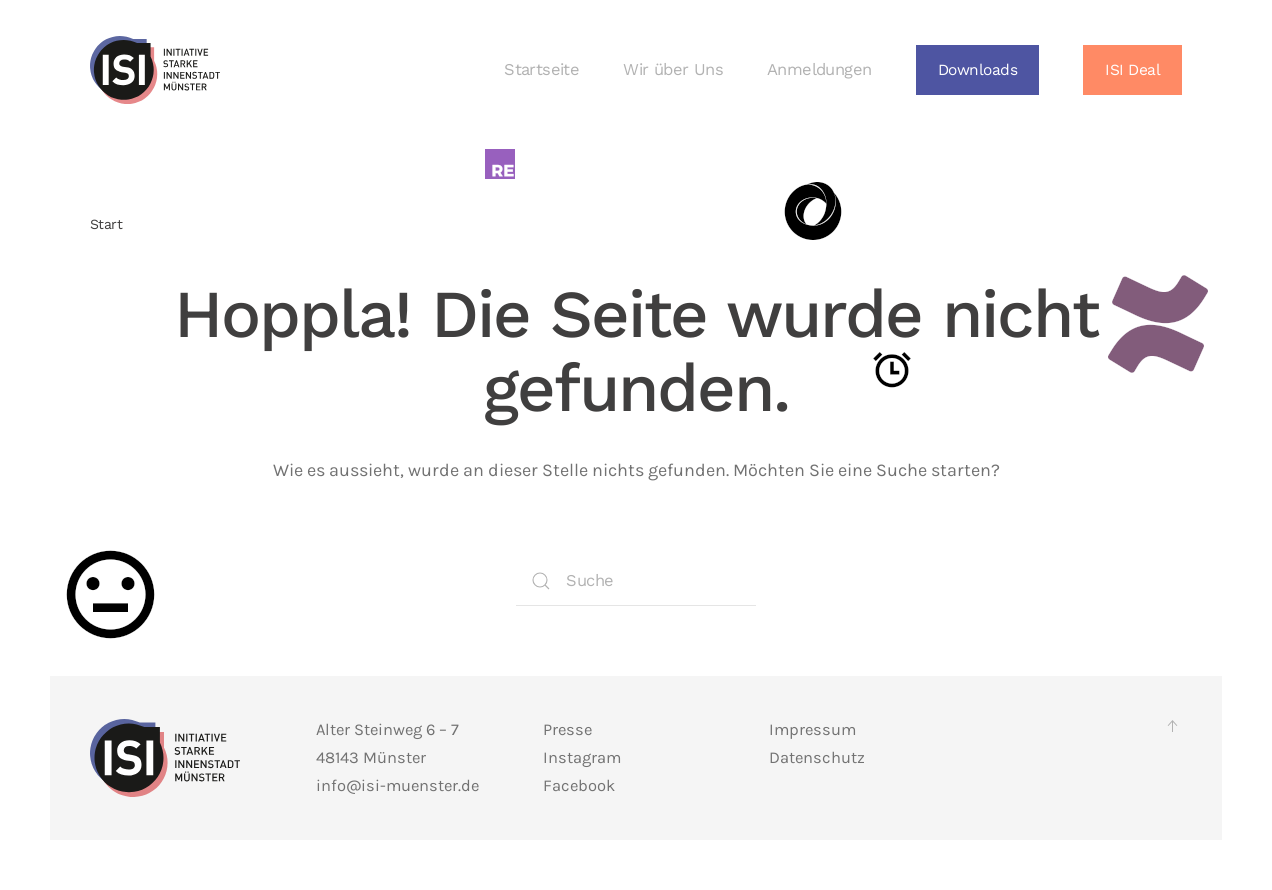 Image resolution: width=1272 pixels, height=890 pixels. What do you see at coordinates (1158, 324) in the screenshot?
I see `open Confluence workspace` at bounding box center [1158, 324].